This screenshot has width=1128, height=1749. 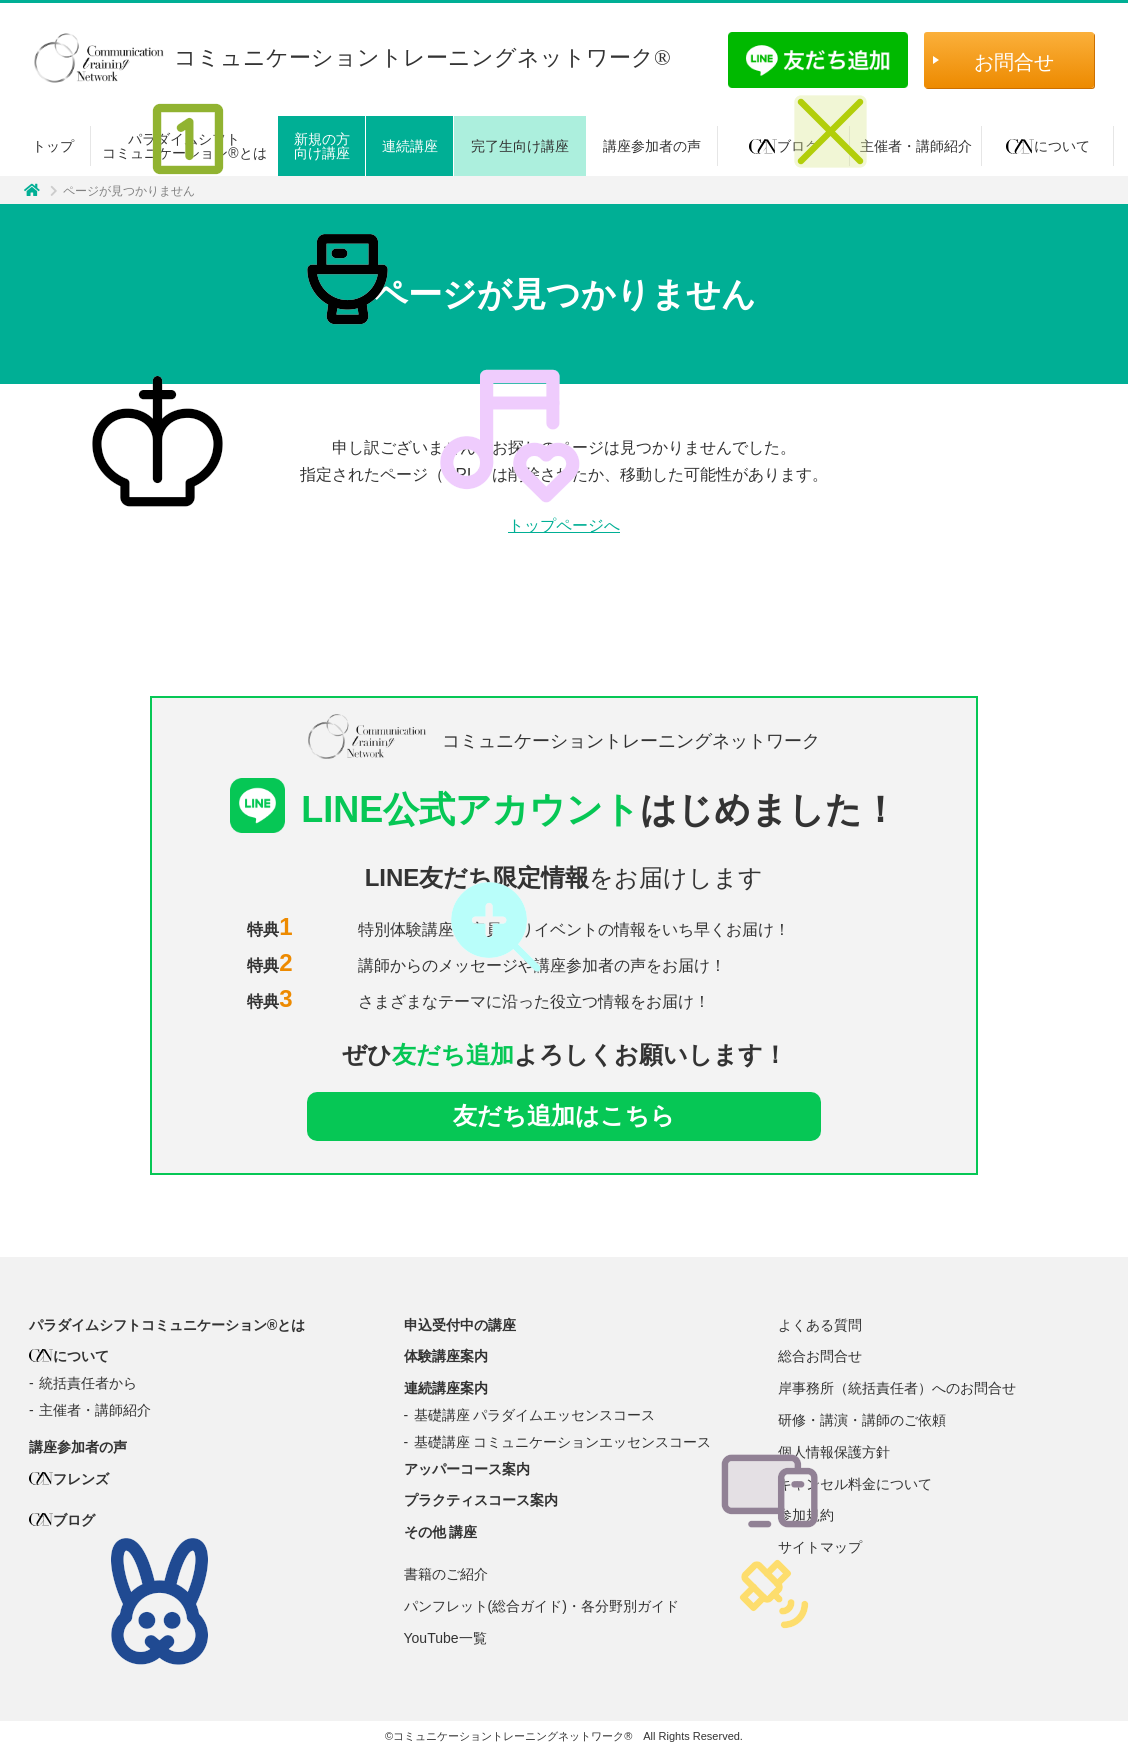 What do you see at coordinates (496, 927) in the screenshot?
I see `zoom in on content` at bounding box center [496, 927].